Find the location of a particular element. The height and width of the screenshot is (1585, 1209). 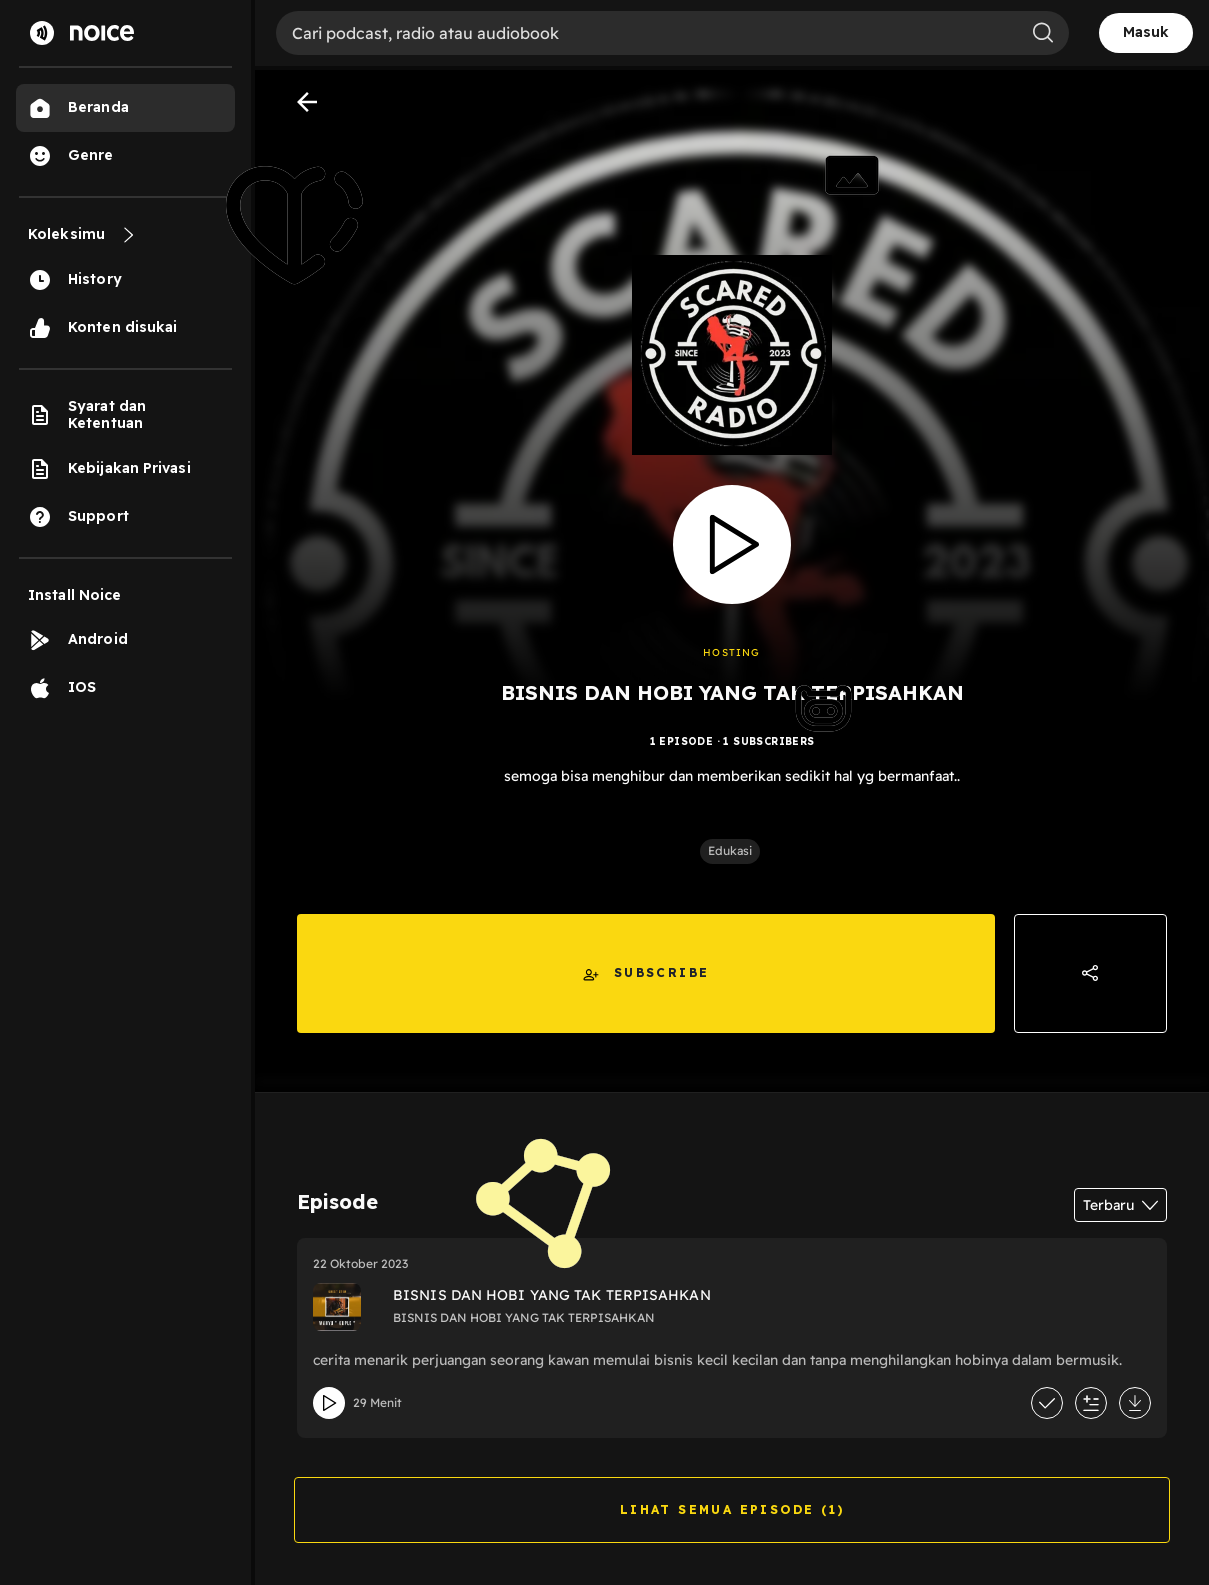

indicates partial like or favorite status is located at coordinates (294, 220).